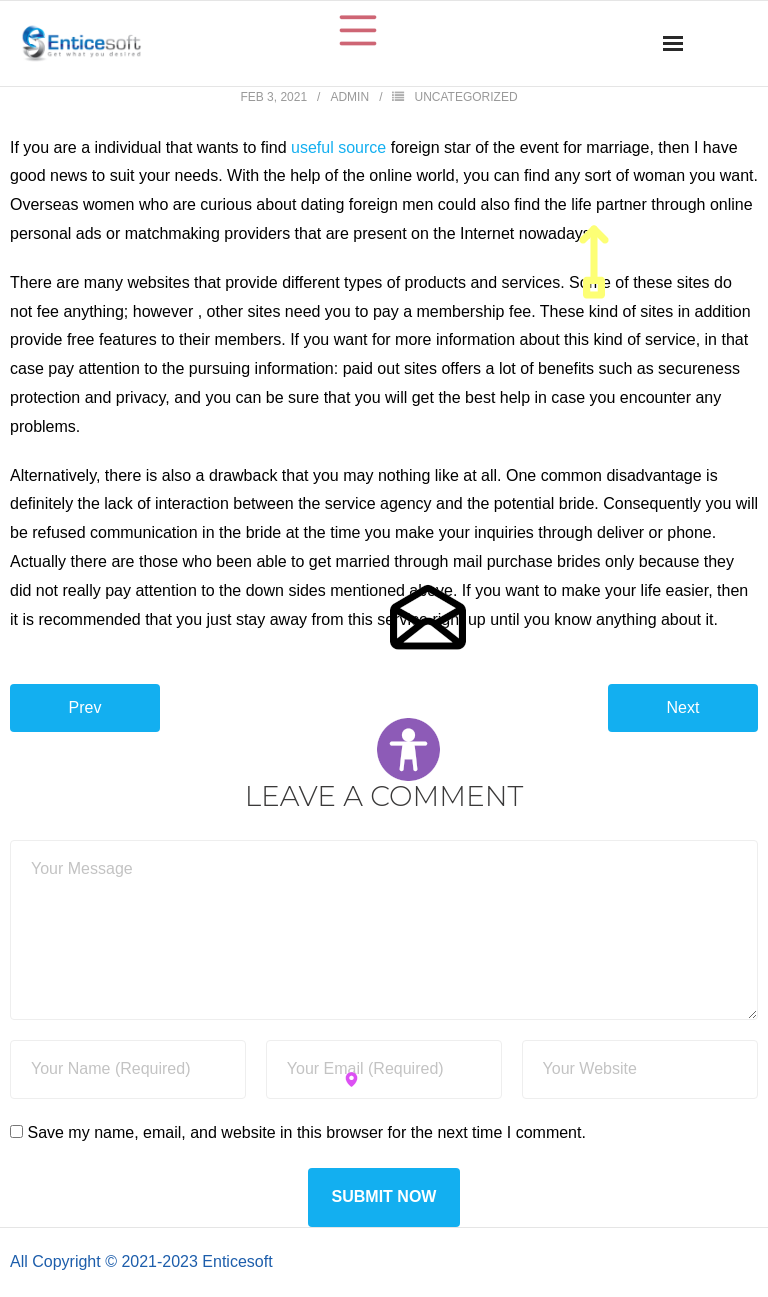 This screenshot has width=768, height=1297. What do you see at coordinates (594, 262) in the screenshot?
I see `move item up in a list or hierarchy` at bounding box center [594, 262].